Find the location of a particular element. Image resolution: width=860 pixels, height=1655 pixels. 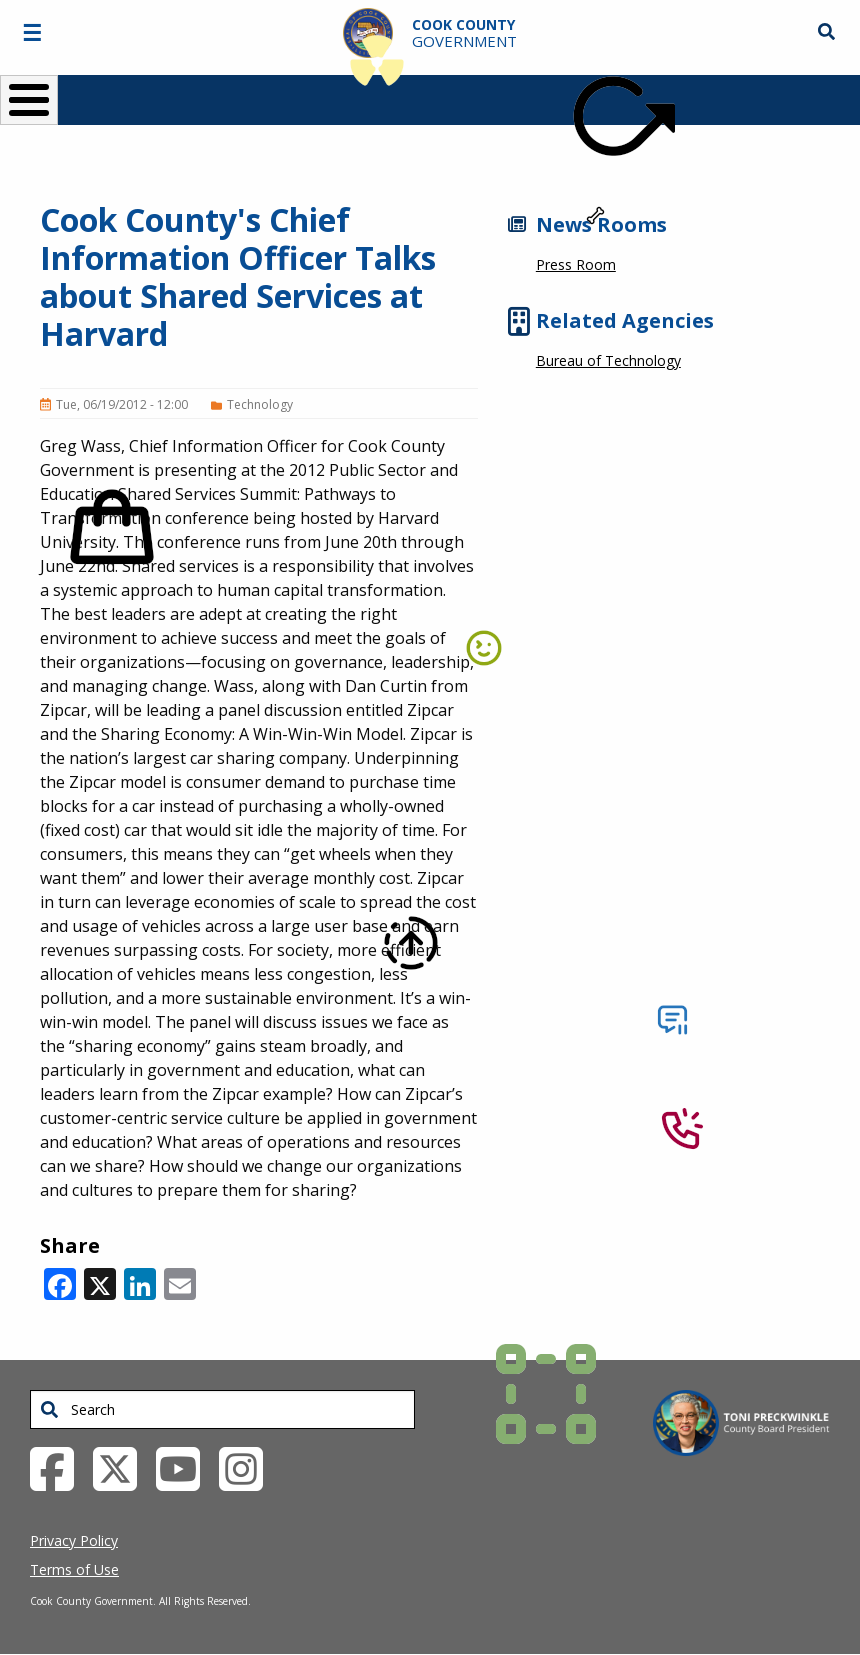

upload in progress is located at coordinates (411, 943).